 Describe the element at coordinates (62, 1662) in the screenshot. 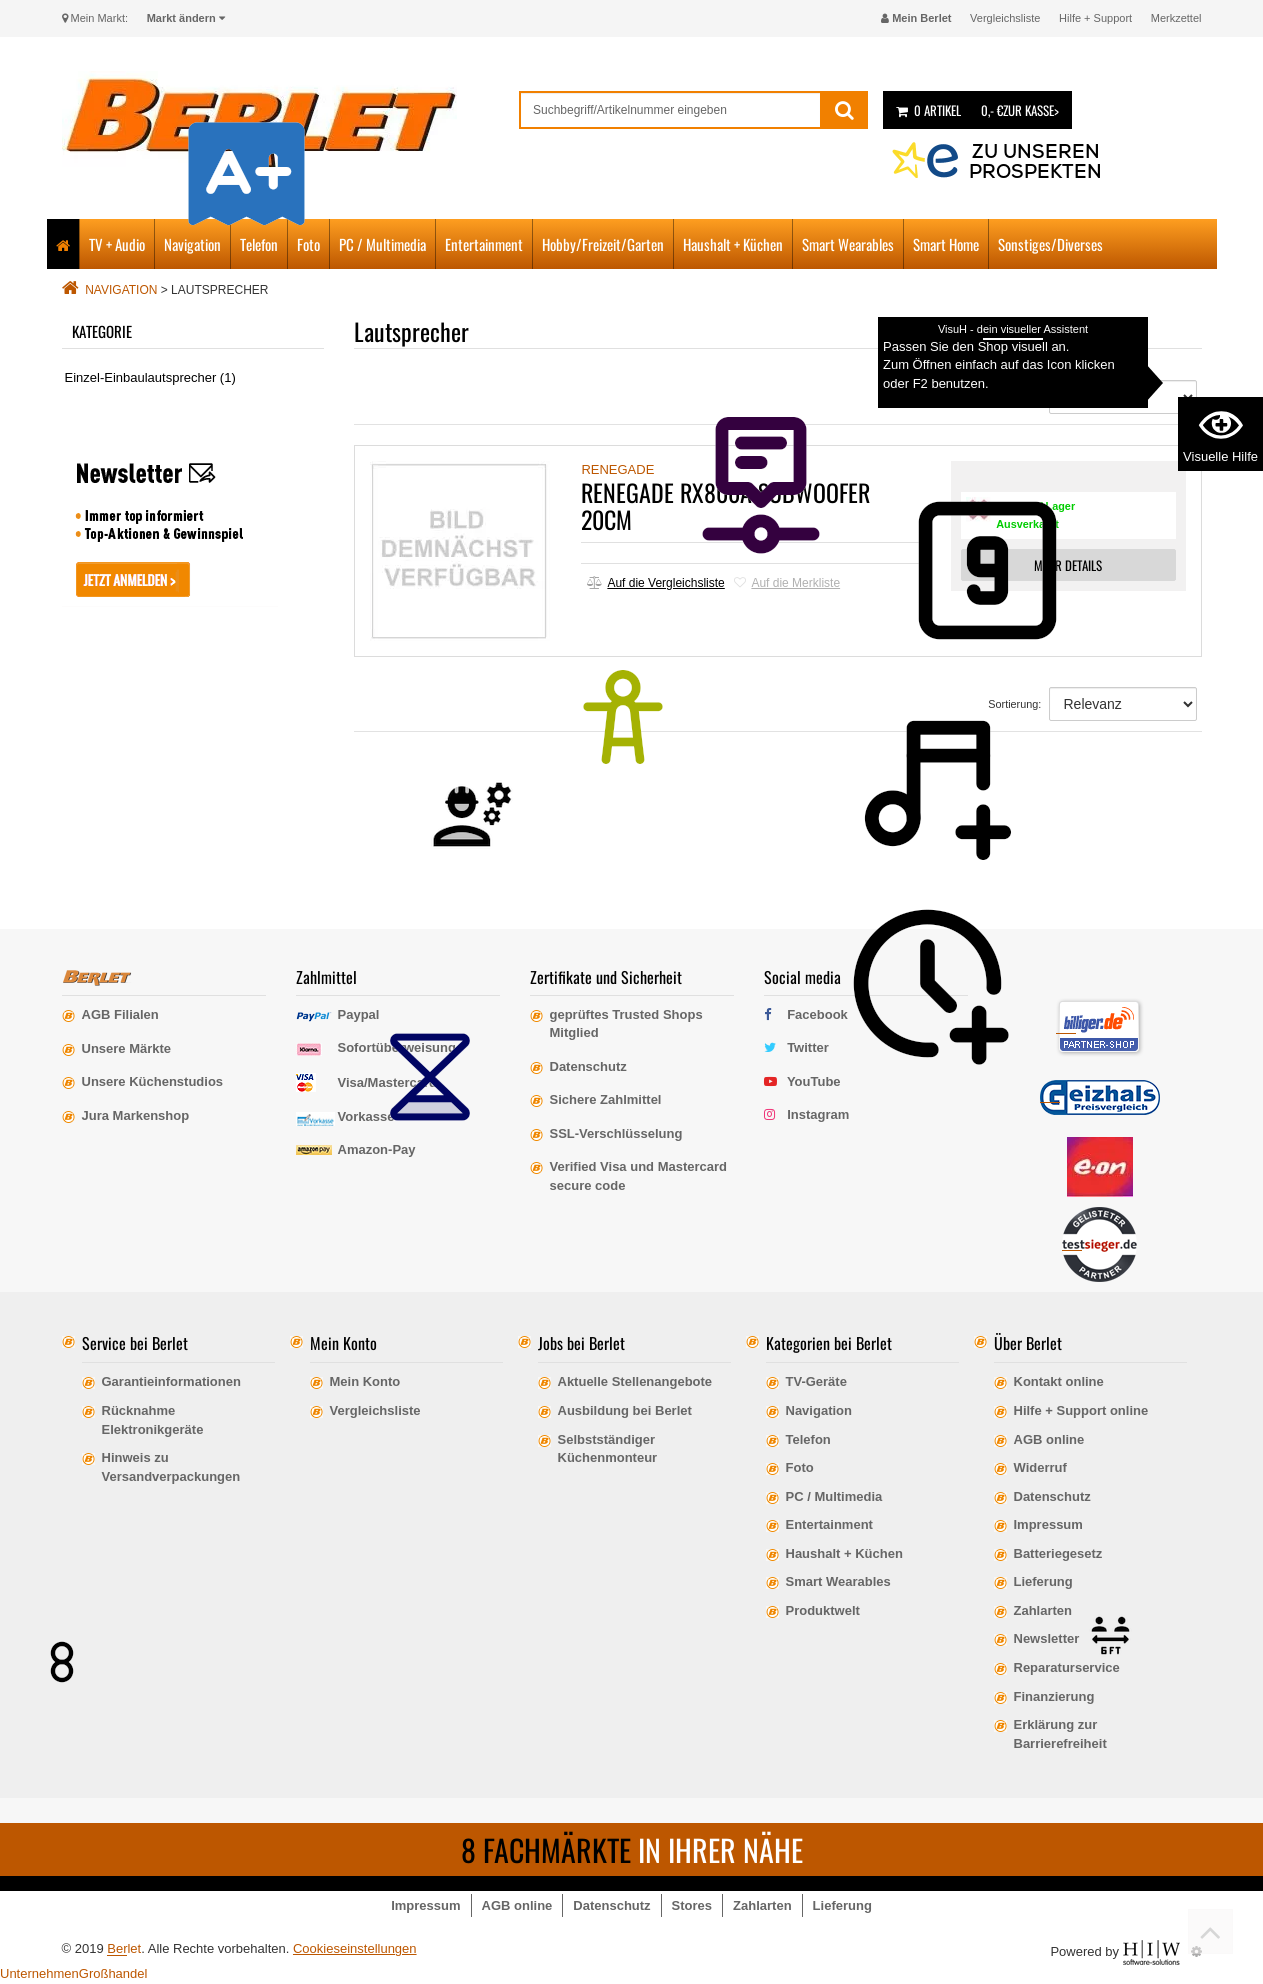

I see `indicates the number 8 in a list or sequence` at that location.